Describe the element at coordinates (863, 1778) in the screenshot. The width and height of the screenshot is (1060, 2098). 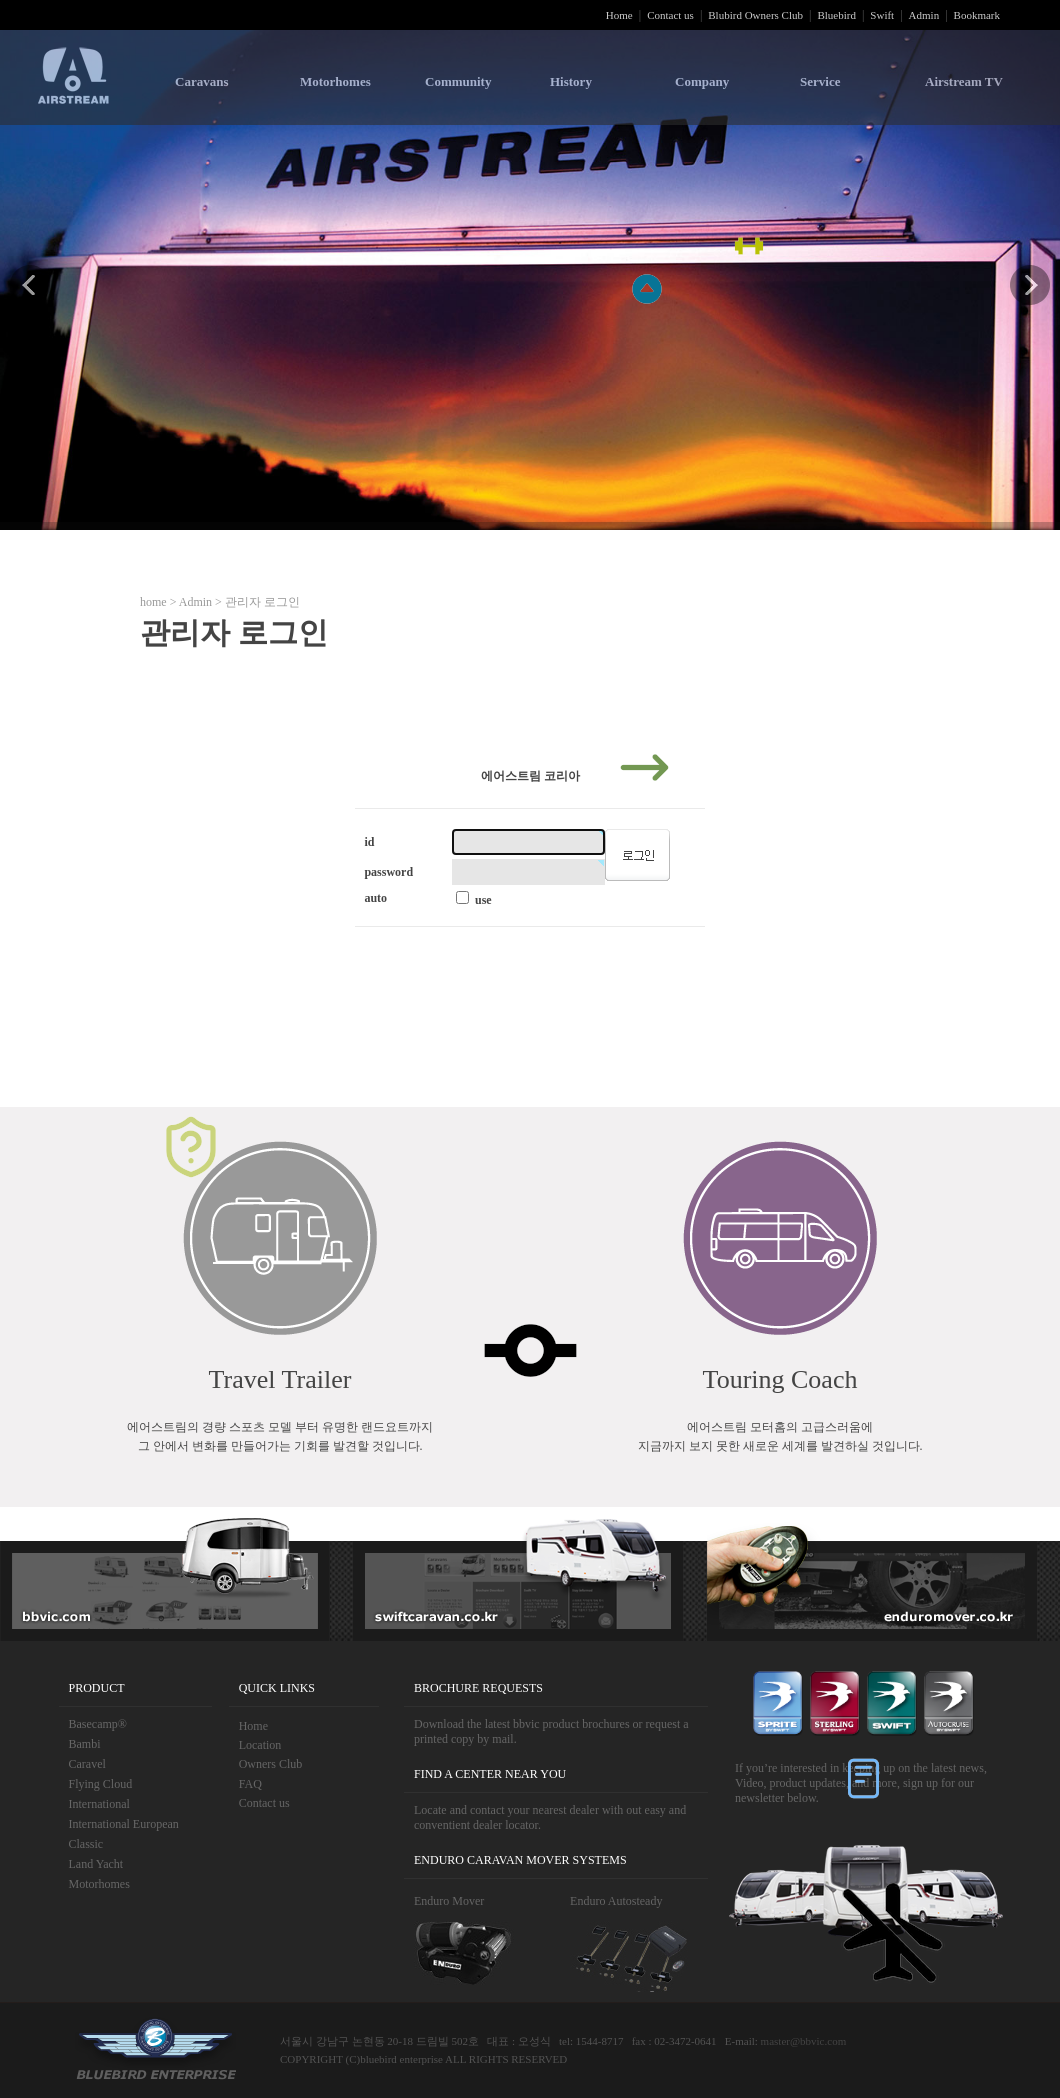
I see `open reader mode for distraction-free viewing` at that location.